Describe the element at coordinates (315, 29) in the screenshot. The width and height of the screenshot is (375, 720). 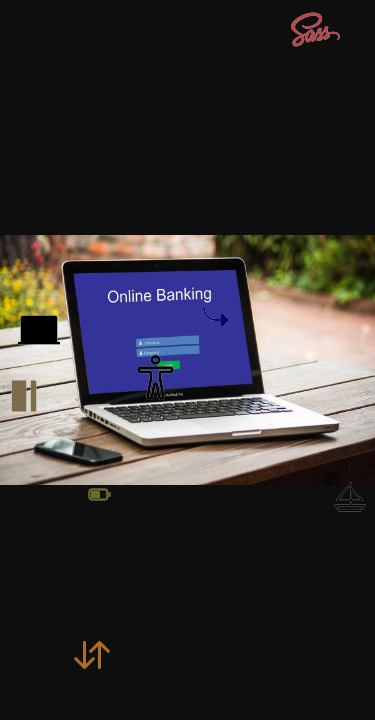
I see `sass stylesheet preprocessor logo` at that location.